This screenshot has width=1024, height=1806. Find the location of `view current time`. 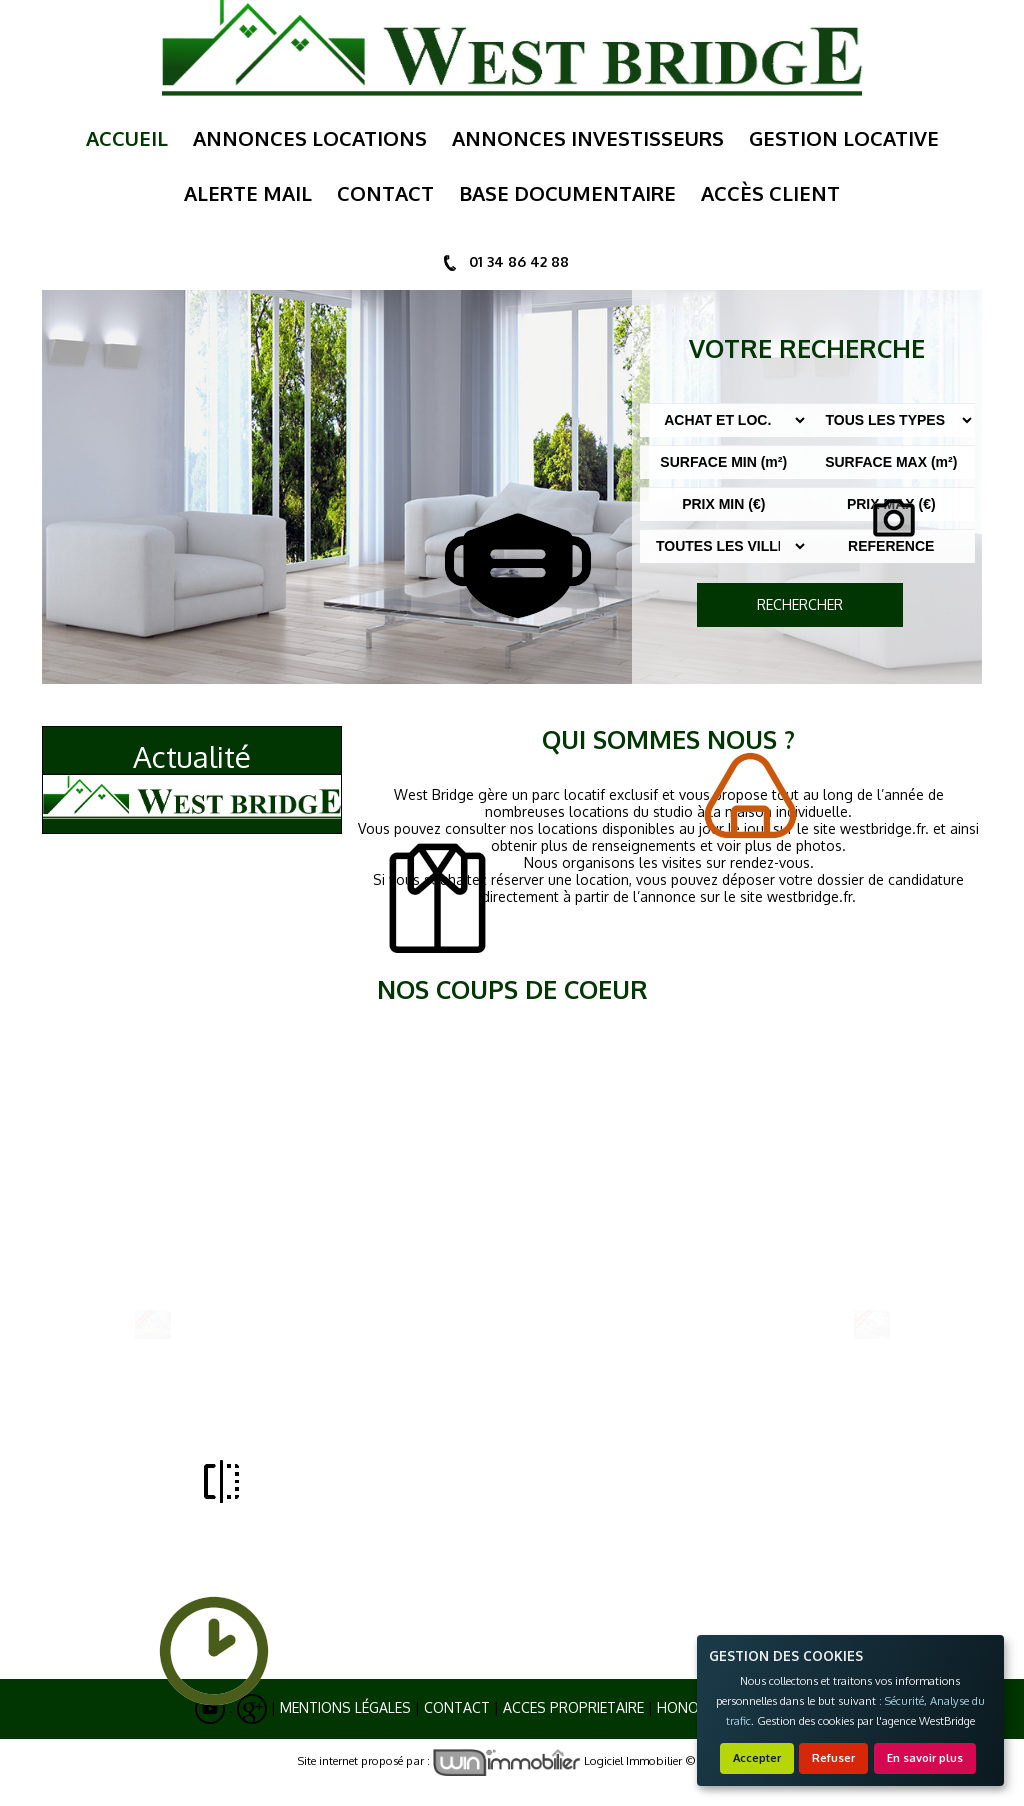

view current time is located at coordinates (214, 1651).